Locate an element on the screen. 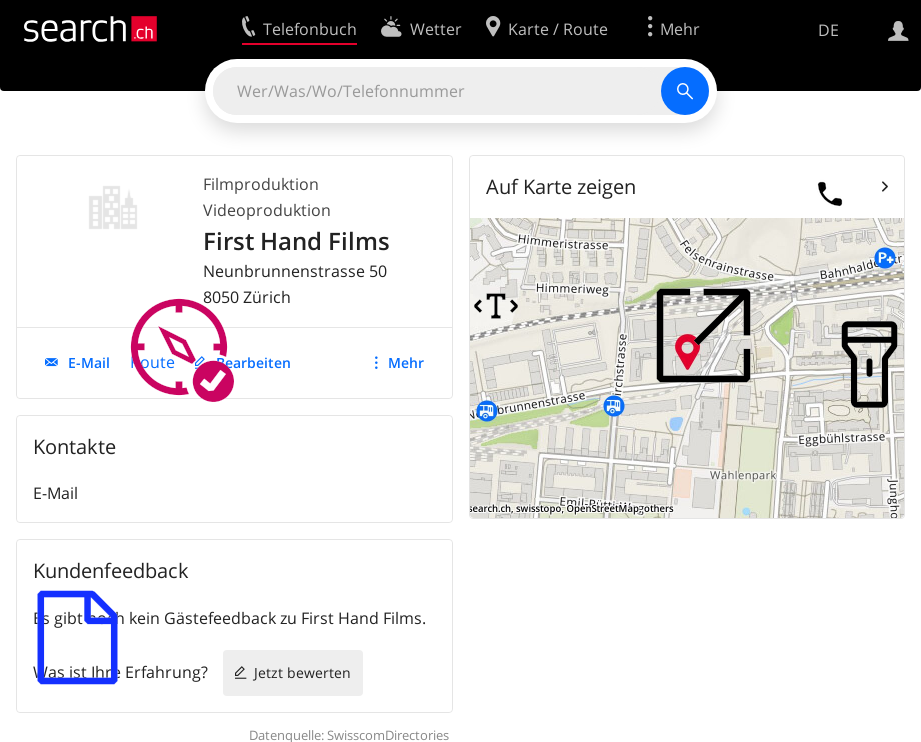 The image size is (921, 742). create a new file is located at coordinates (77, 637).